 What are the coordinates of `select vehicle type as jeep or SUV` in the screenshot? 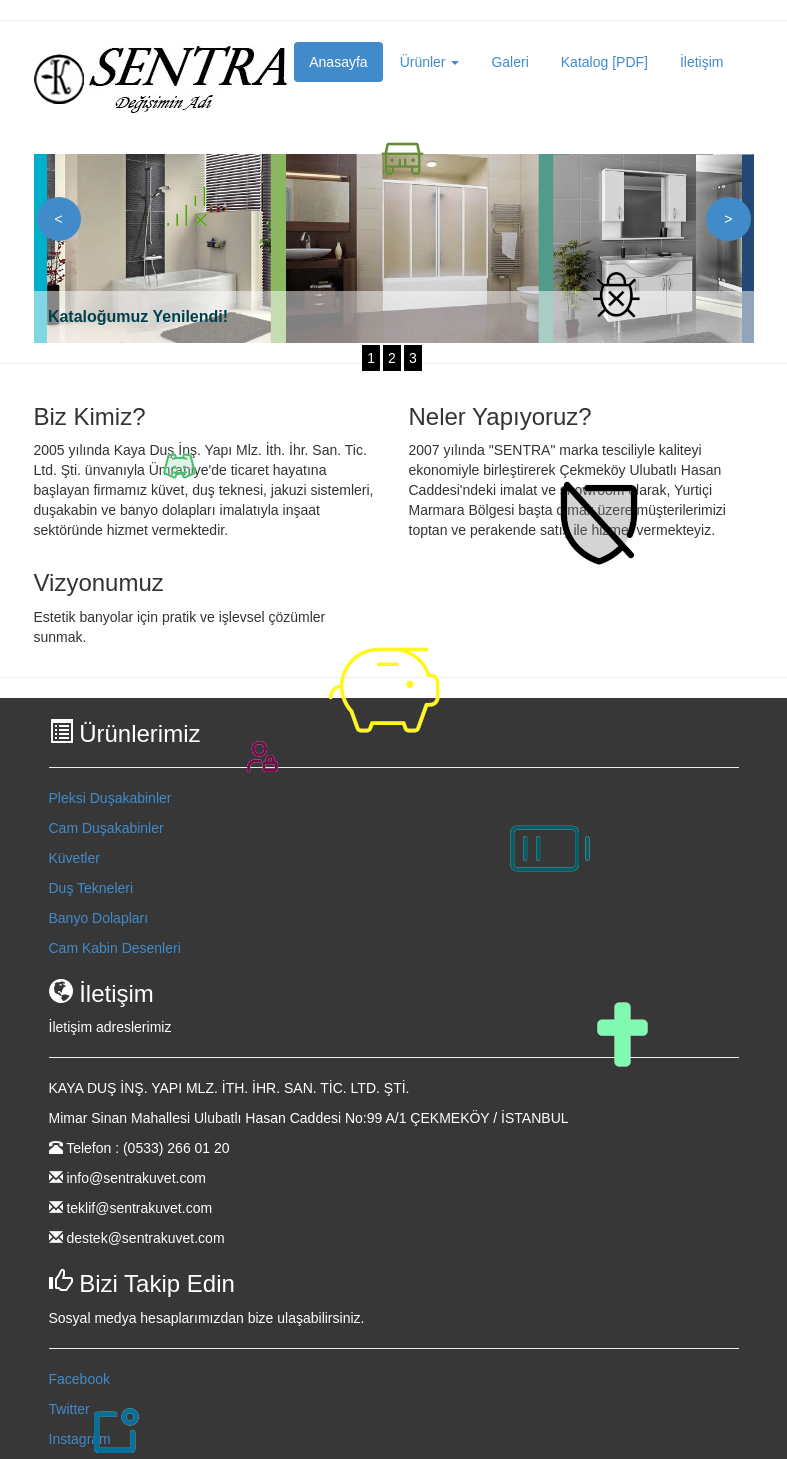 It's located at (402, 159).